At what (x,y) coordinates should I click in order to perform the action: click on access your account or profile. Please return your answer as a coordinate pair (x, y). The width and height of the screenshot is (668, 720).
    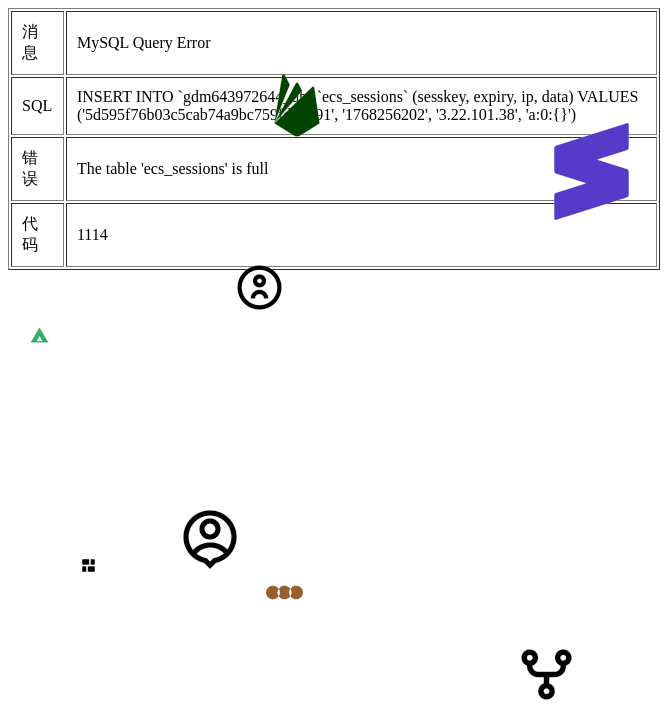
    Looking at the image, I should click on (259, 287).